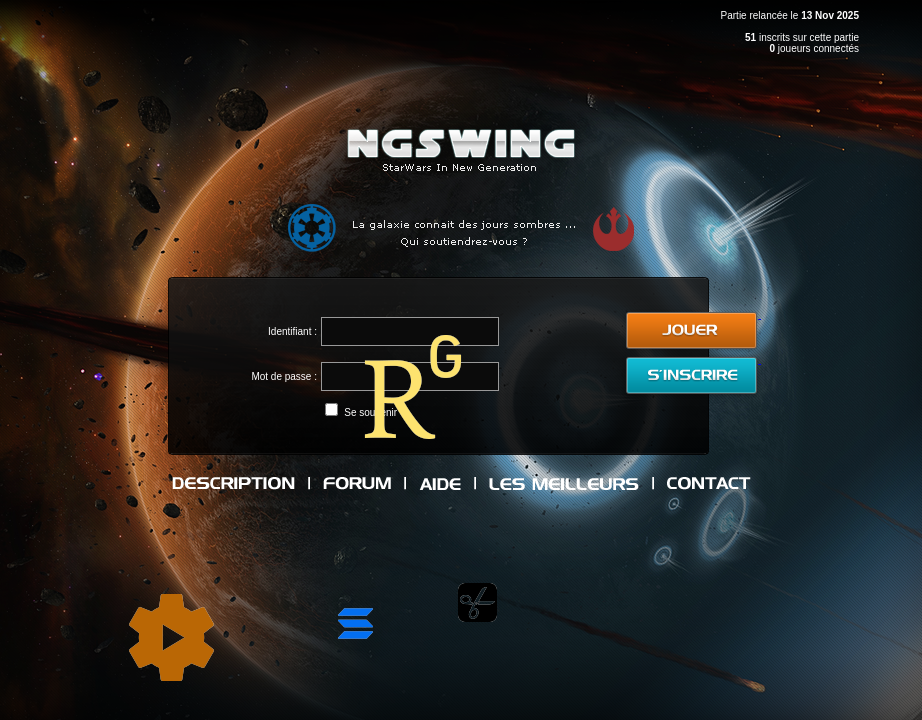 Image resolution: width=922 pixels, height=720 pixels. I want to click on solana blockchain platform logo, so click(355, 623).